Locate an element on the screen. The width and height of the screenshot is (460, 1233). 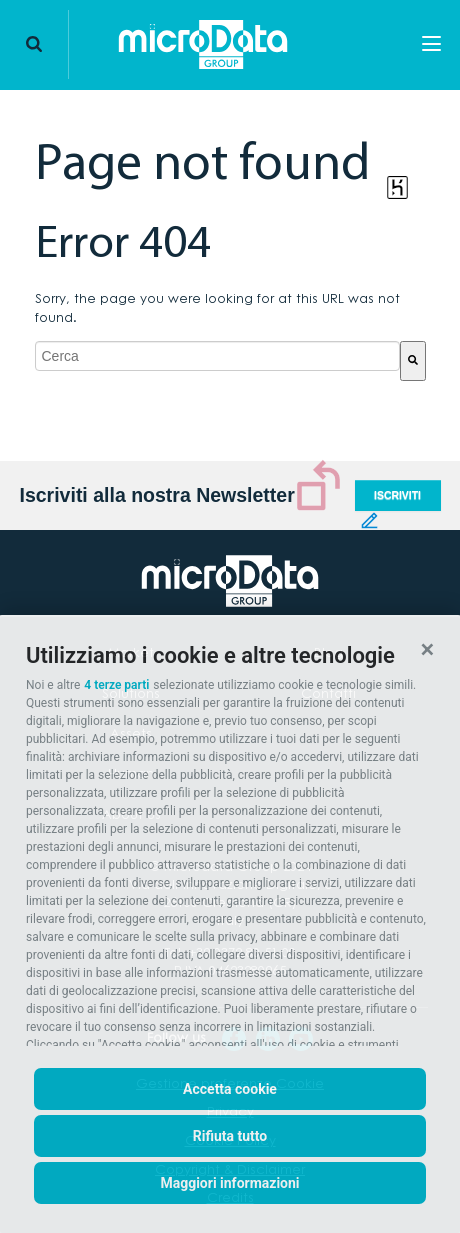
rotate object counterclockwise is located at coordinates (318, 486).